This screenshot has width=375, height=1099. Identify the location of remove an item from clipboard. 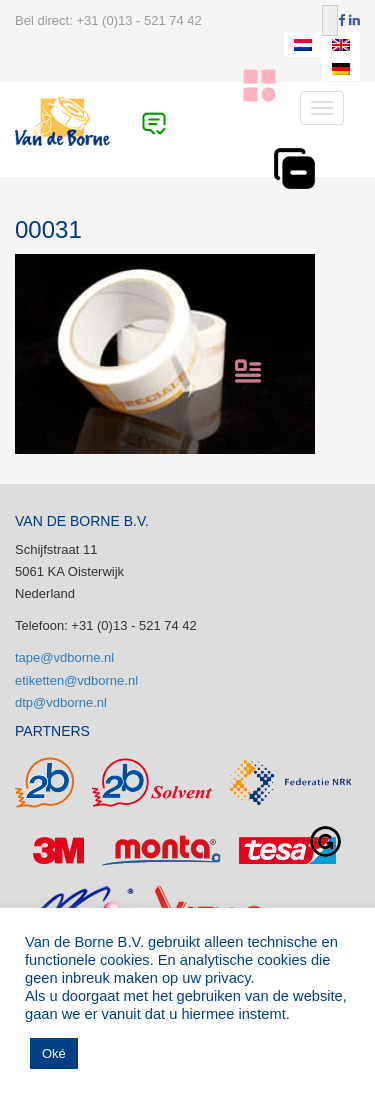
(294, 168).